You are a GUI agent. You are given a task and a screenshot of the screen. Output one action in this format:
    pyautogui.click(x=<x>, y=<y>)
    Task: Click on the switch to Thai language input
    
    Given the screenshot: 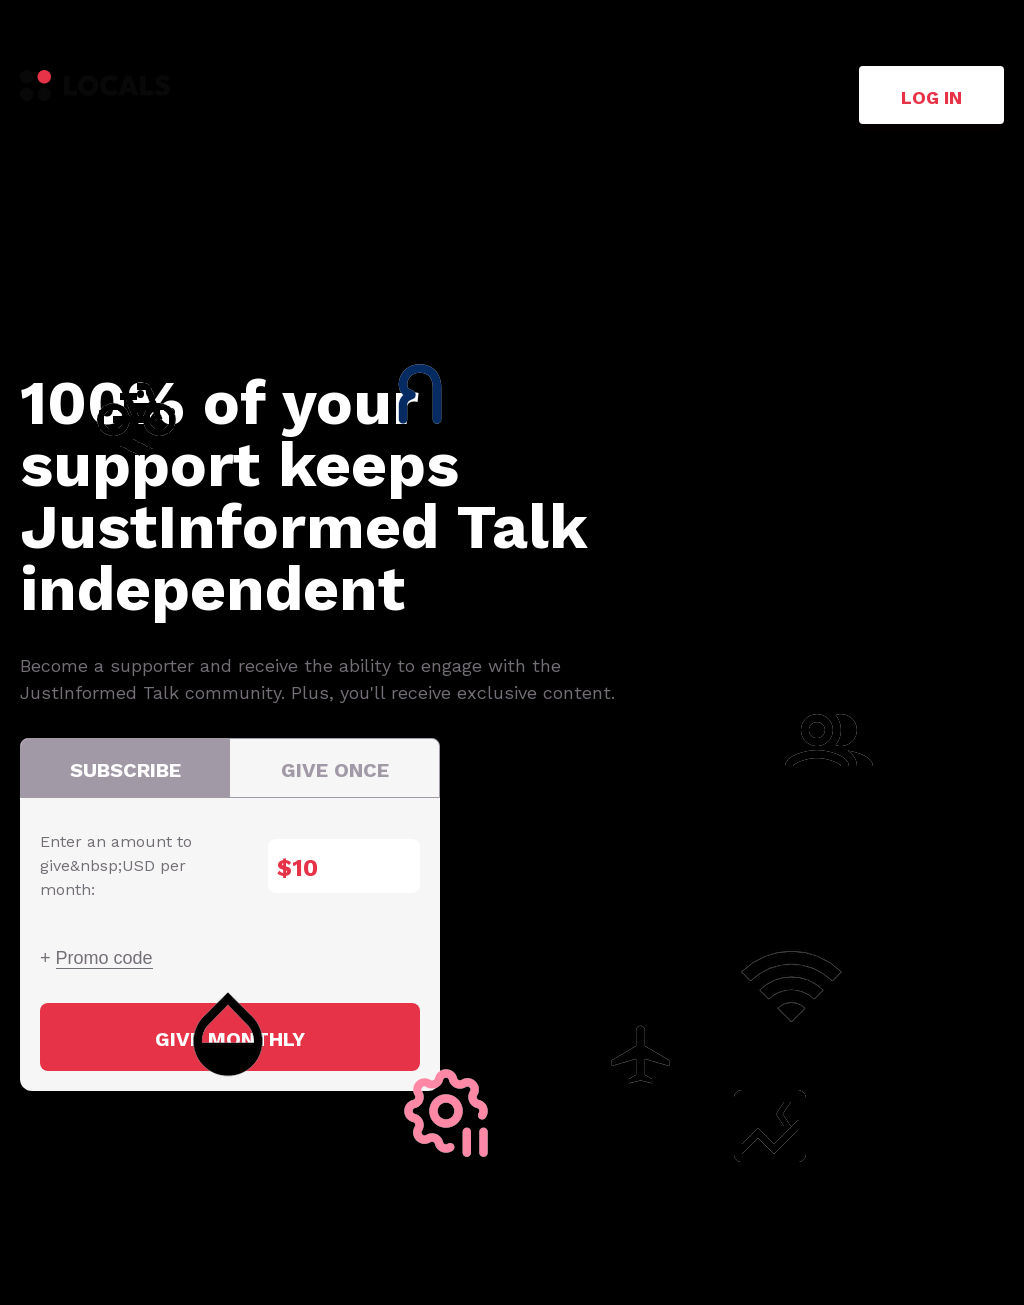 What is the action you would take?
    pyautogui.click(x=420, y=394)
    